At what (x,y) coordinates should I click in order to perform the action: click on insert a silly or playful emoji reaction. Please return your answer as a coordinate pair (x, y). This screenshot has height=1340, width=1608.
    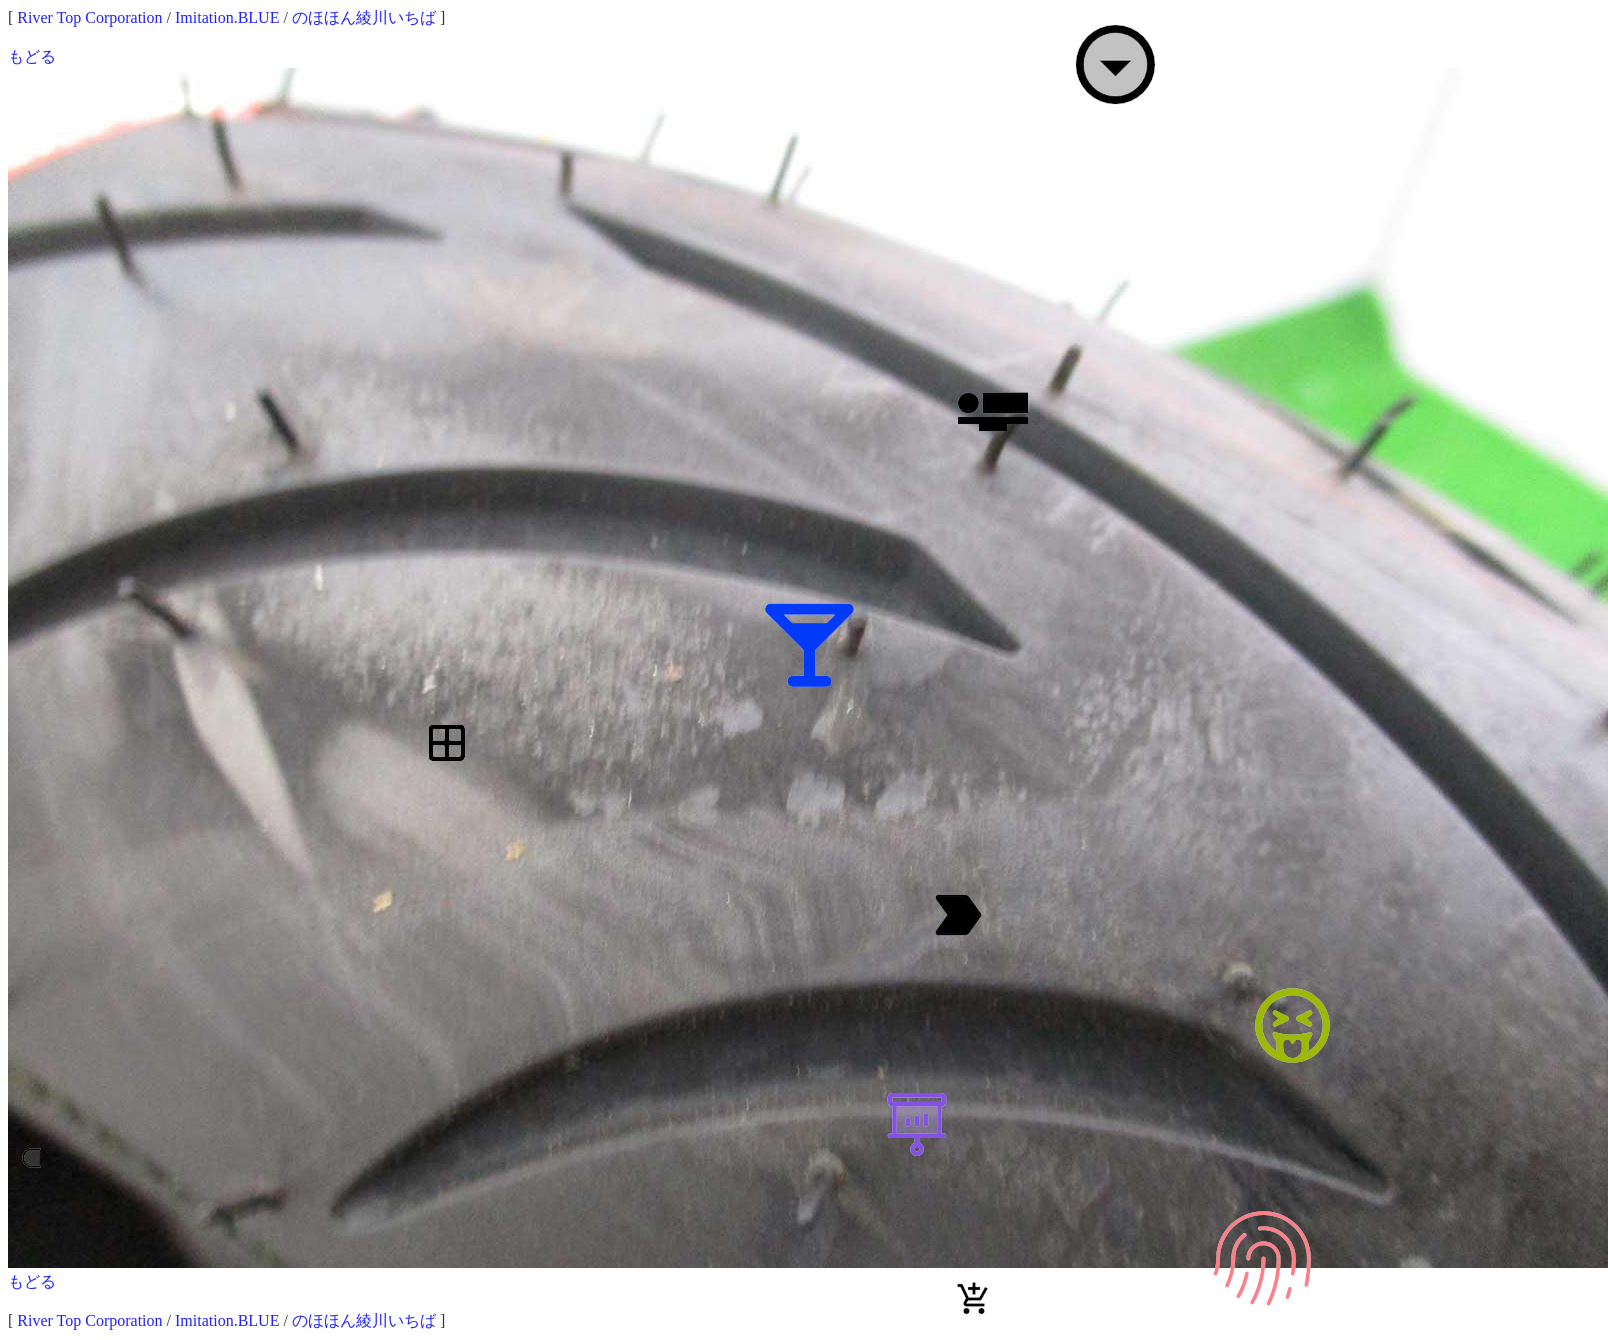
    Looking at the image, I should click on (1292, 1025).